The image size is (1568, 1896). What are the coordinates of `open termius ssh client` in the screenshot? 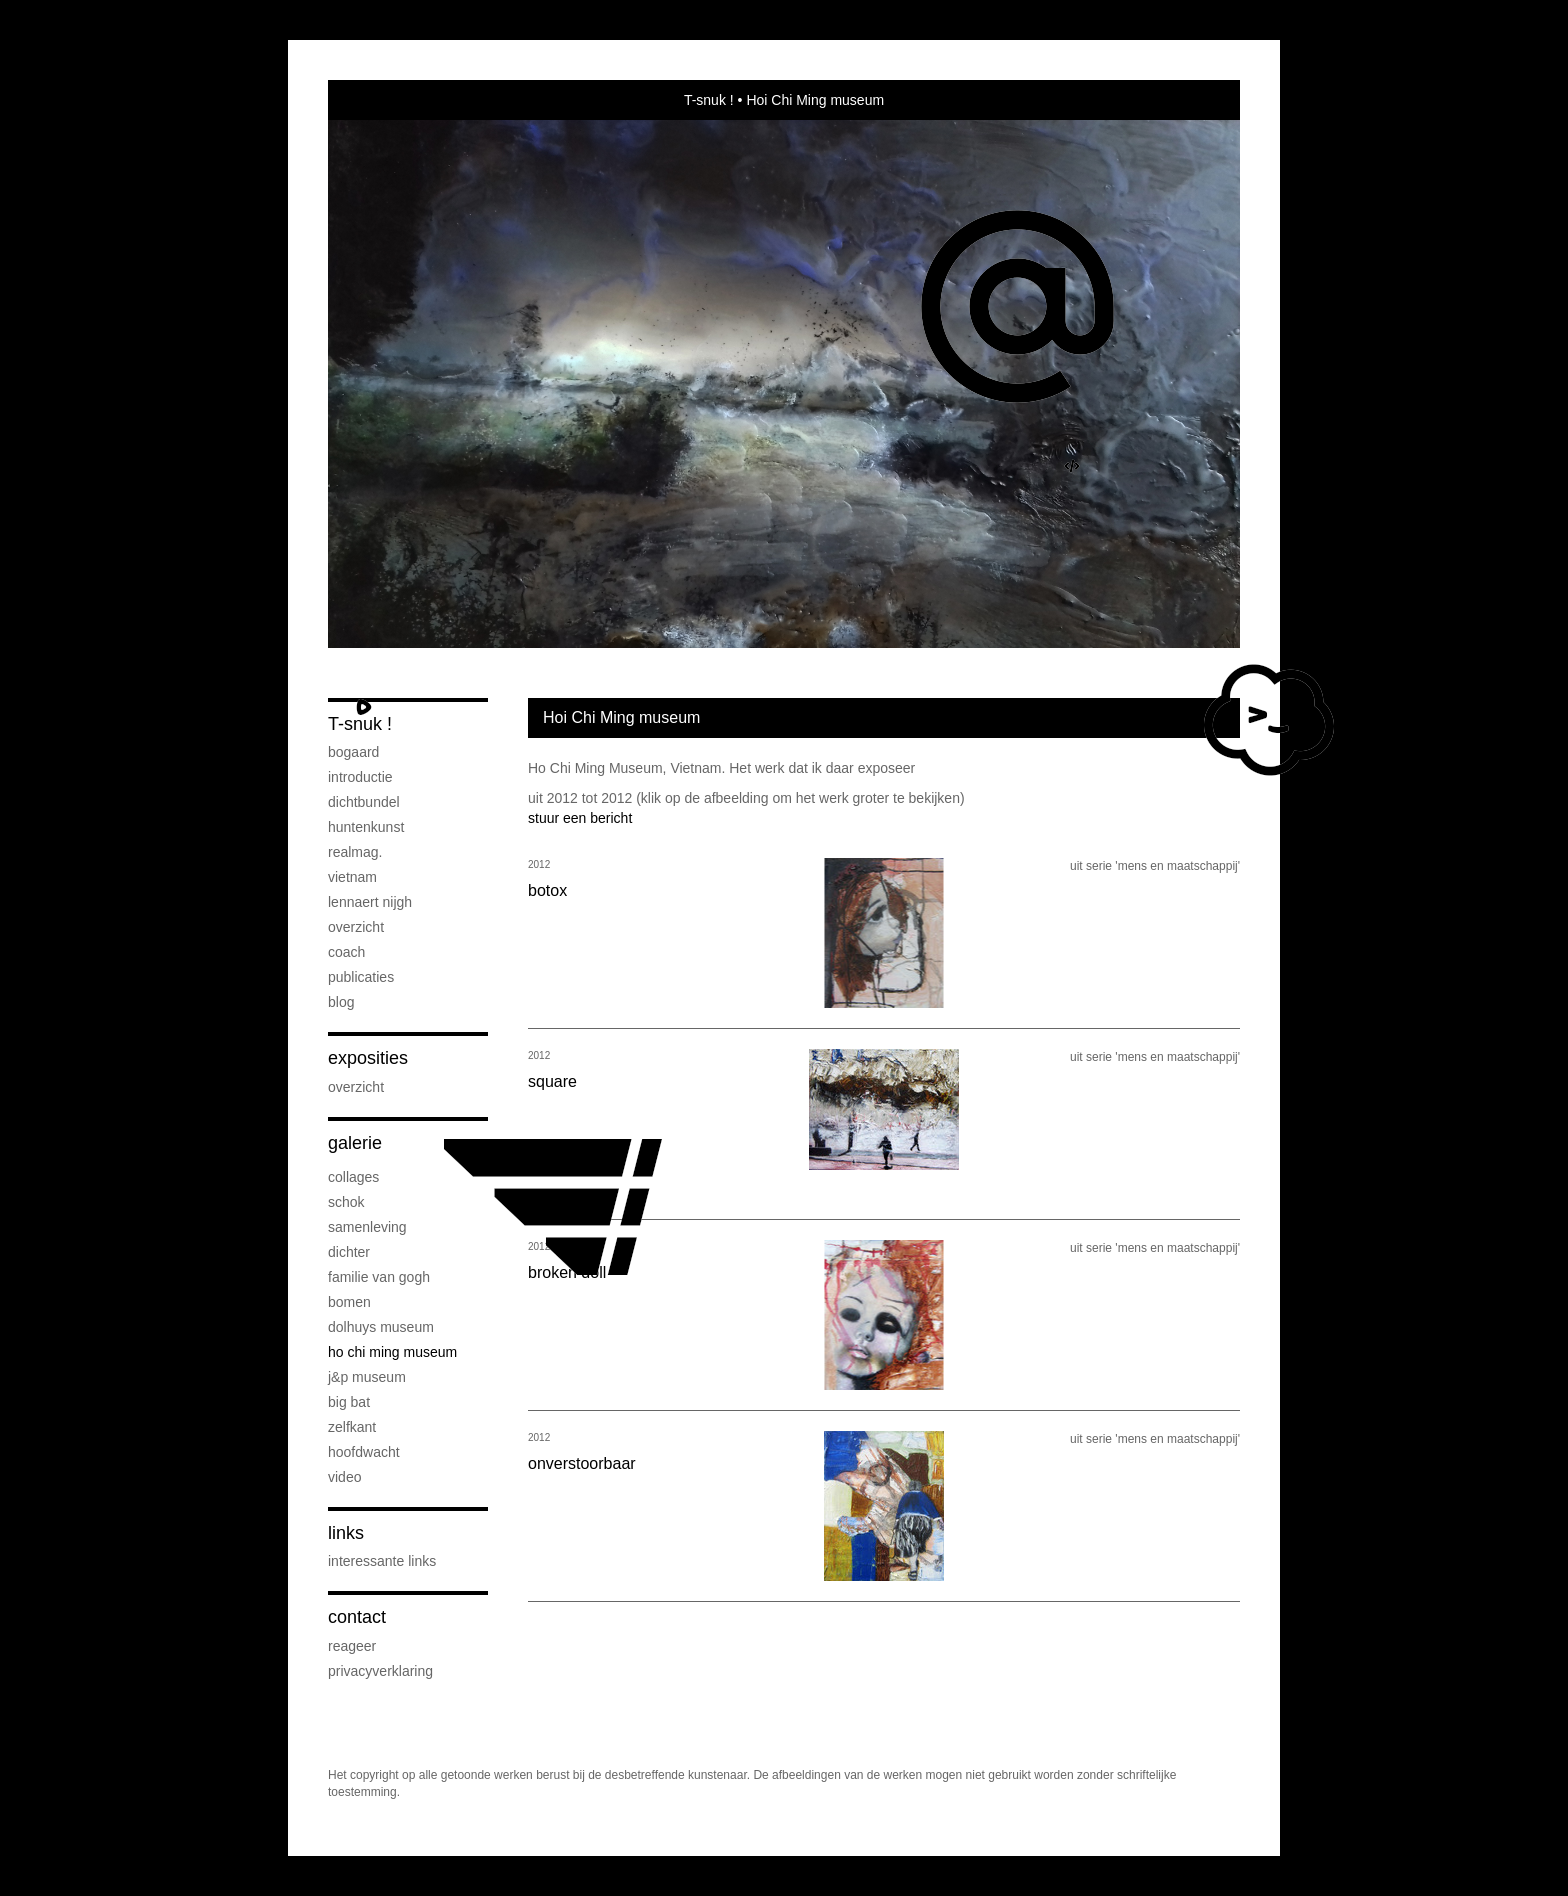 It's located at (1269, 720).